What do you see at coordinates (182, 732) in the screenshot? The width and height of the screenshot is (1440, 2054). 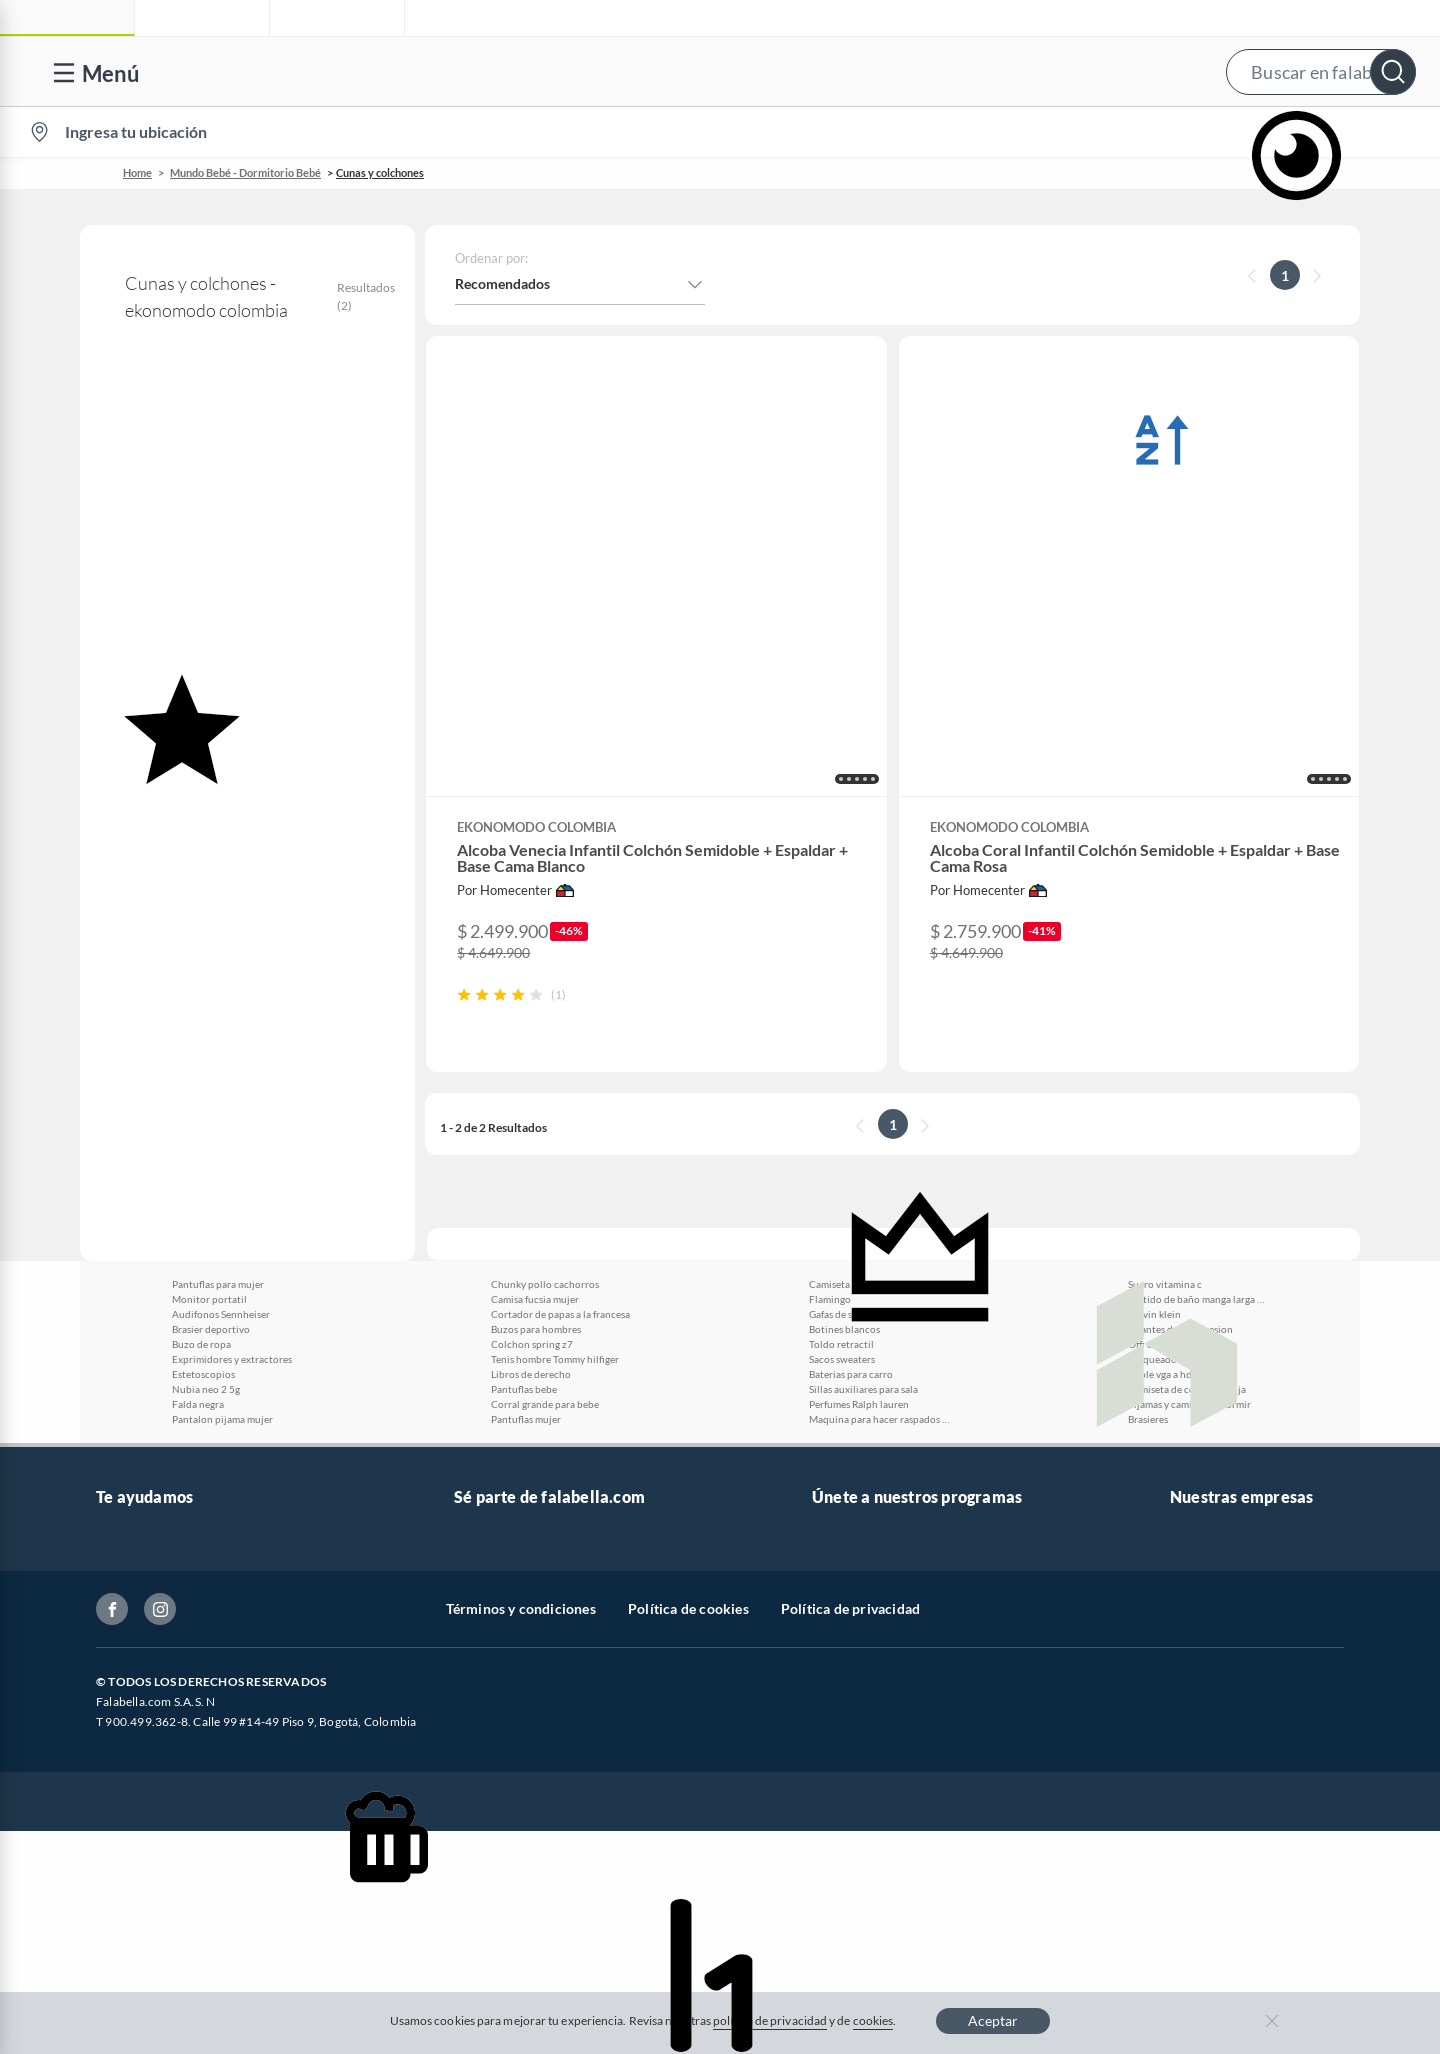 I see `mark item as favorite` at bounding box center [182, 732].